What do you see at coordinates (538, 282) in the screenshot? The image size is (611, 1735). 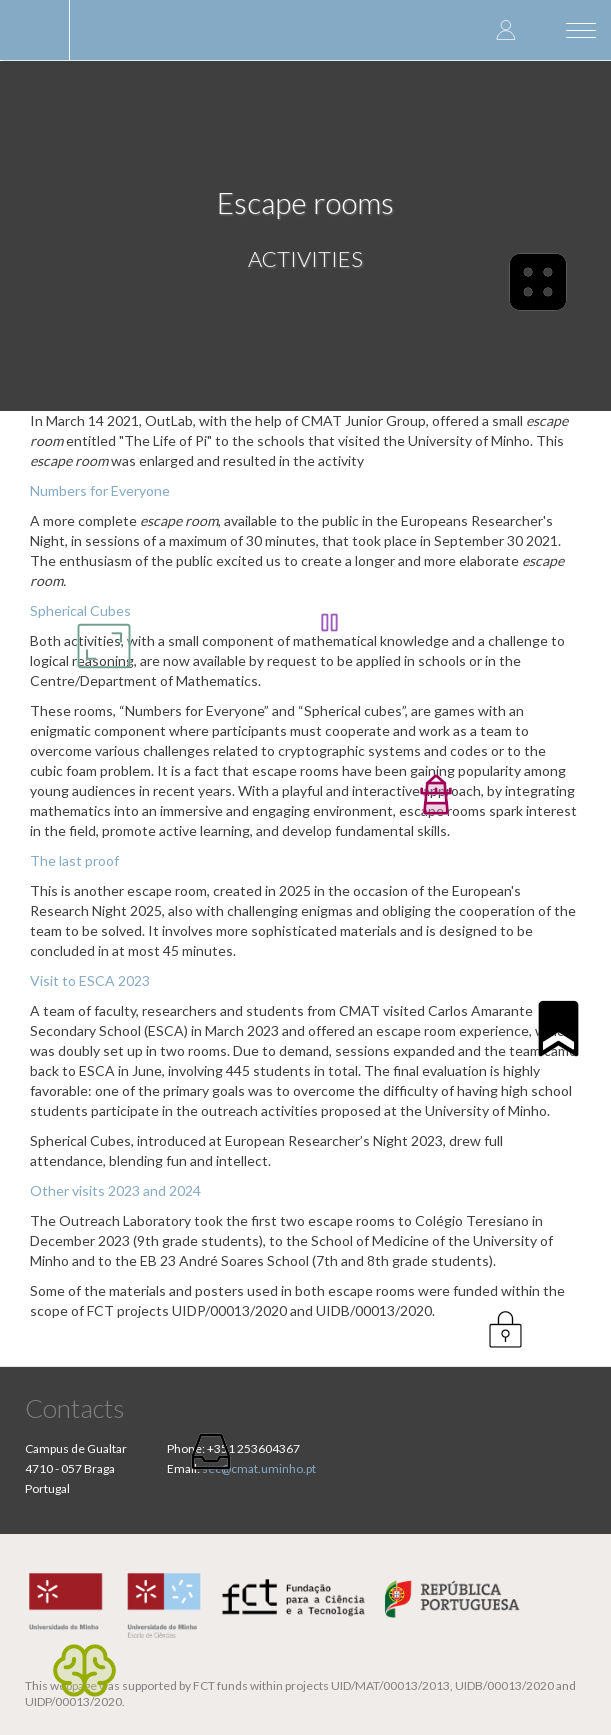 I see `randomize or shuffle content` at bounding box center [538, 282].